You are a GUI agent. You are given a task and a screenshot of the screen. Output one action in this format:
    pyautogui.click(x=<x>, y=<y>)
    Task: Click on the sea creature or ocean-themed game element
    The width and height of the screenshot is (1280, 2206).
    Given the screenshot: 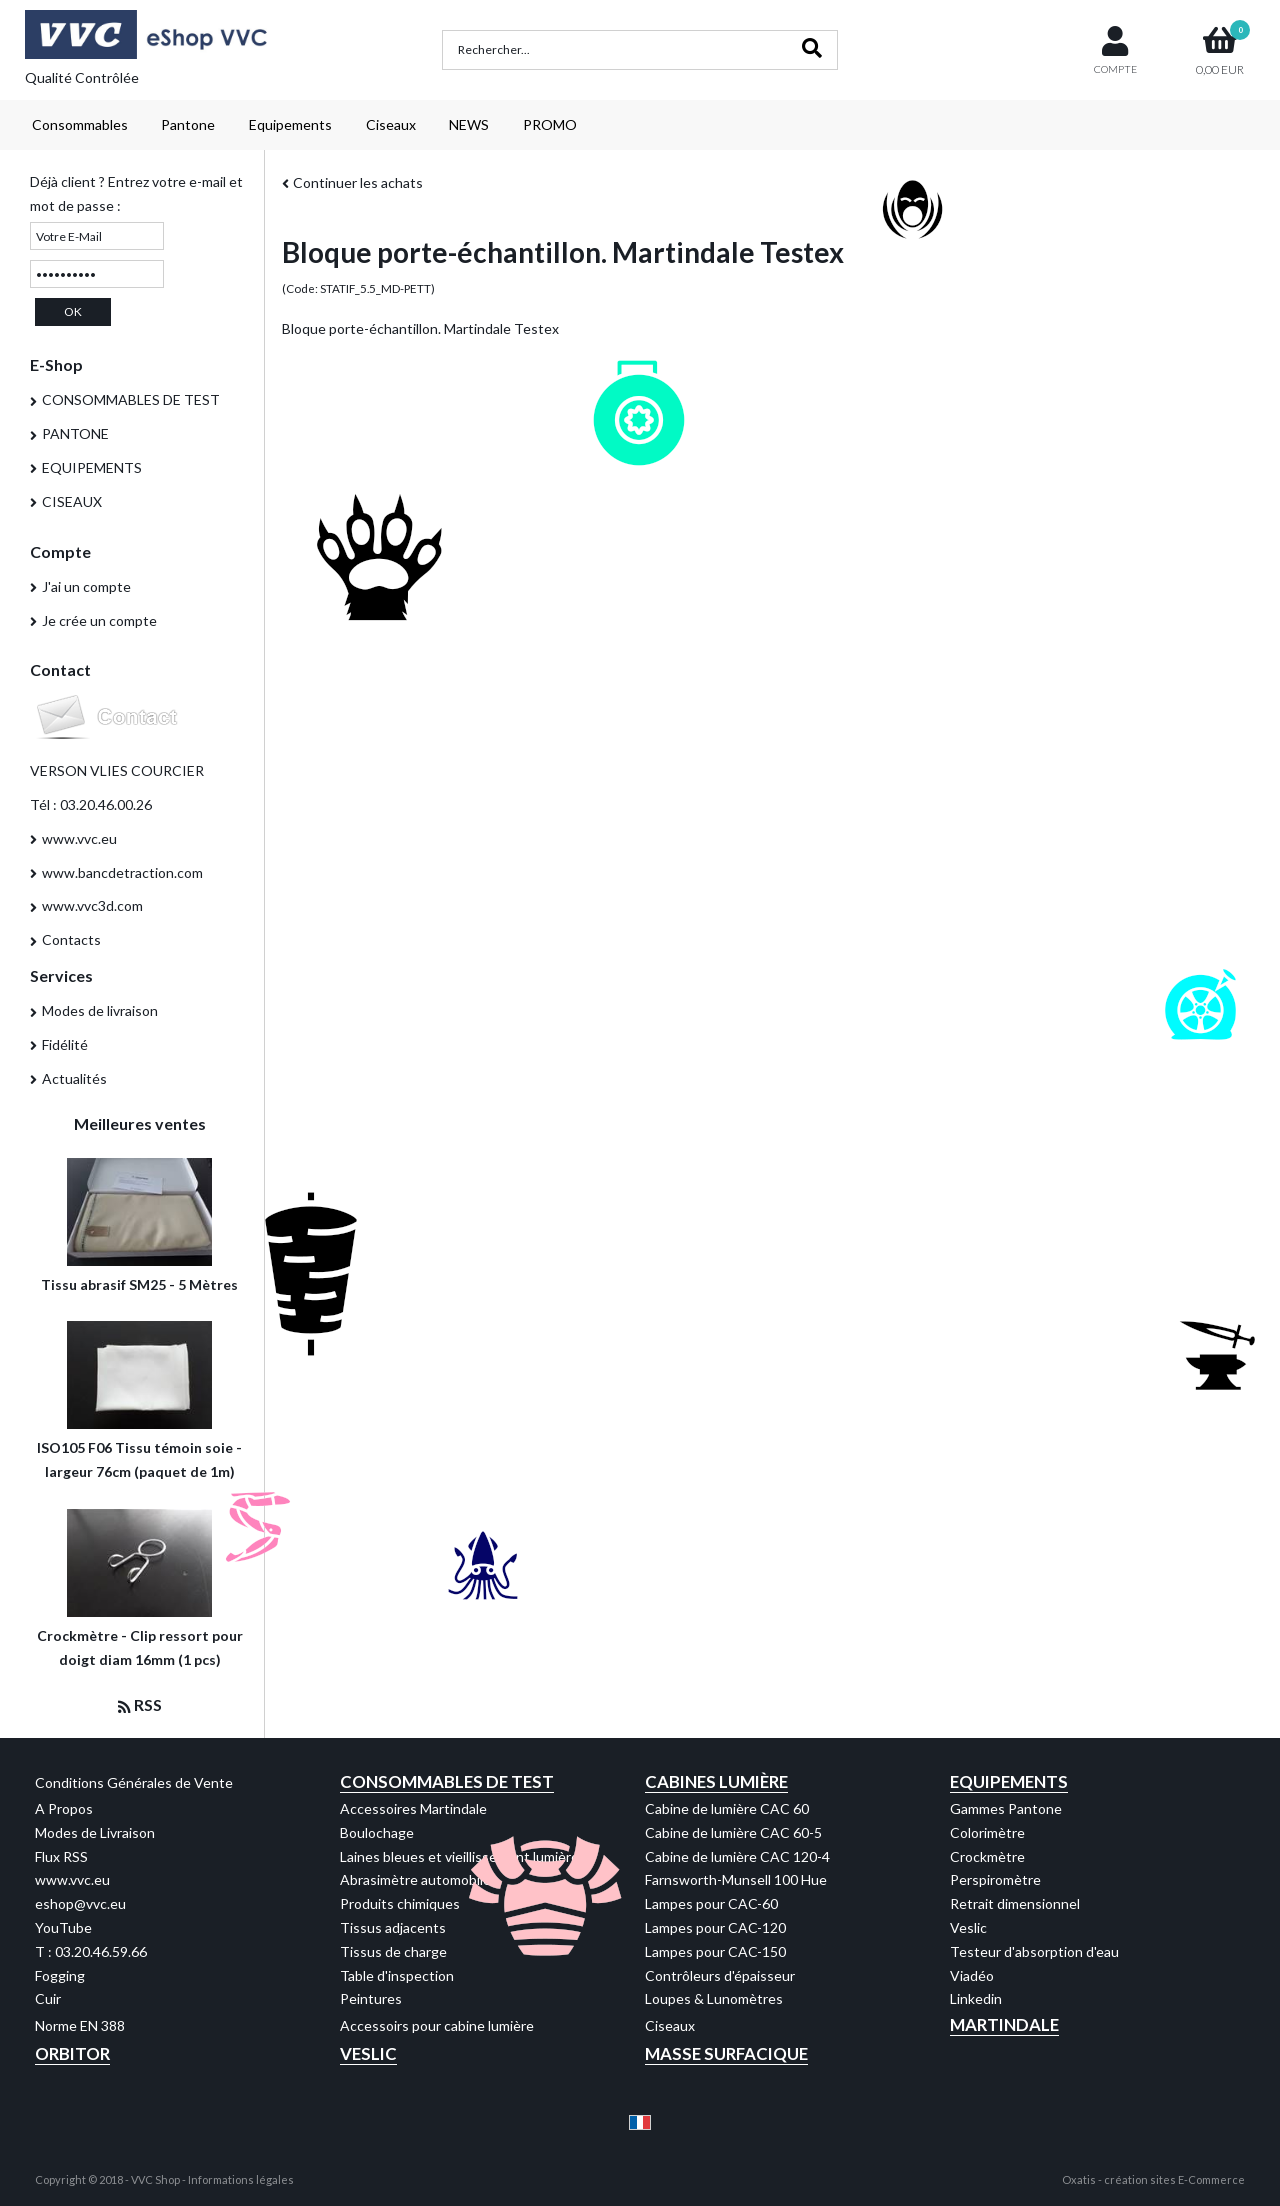 What is the action you would take?
    pyautogui.click(x=483, y=1565)
    